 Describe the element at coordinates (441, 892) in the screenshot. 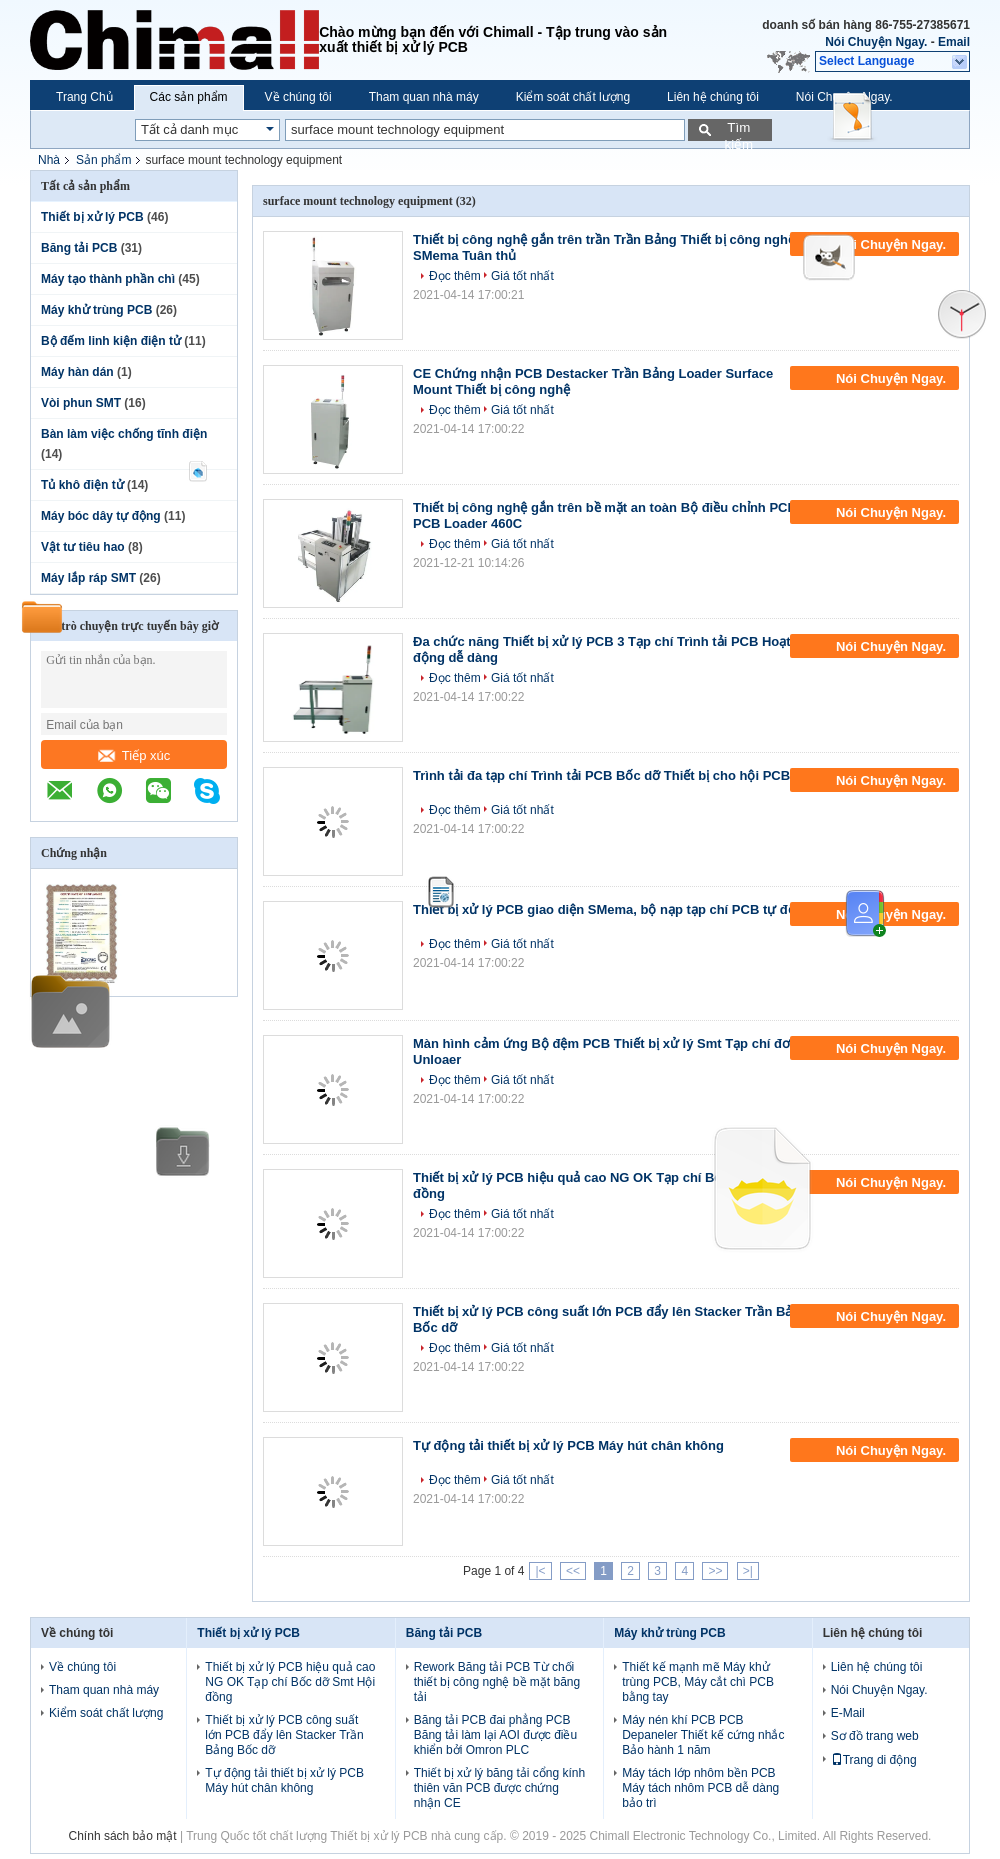

I see `open a web template document file` at that location.